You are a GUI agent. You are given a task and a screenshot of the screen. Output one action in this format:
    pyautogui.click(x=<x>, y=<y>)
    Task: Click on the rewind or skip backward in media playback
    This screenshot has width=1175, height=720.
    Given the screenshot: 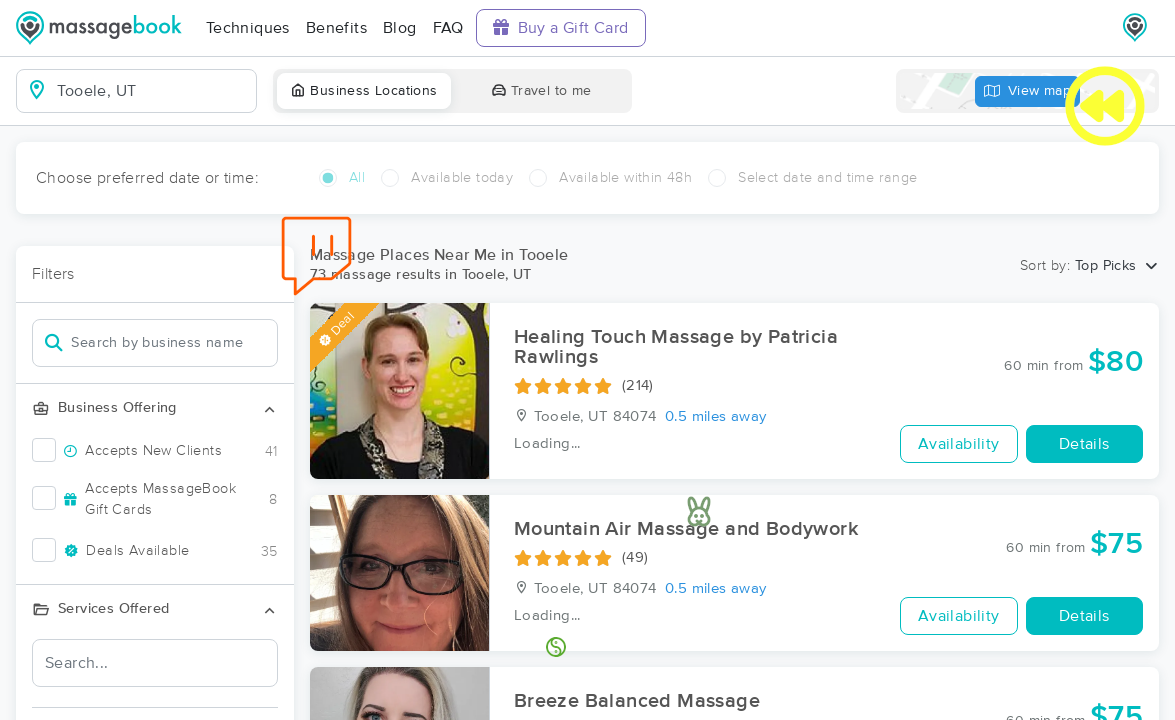 What is the action you would take?
    pyautogui.click(x=1105, y=106)
    